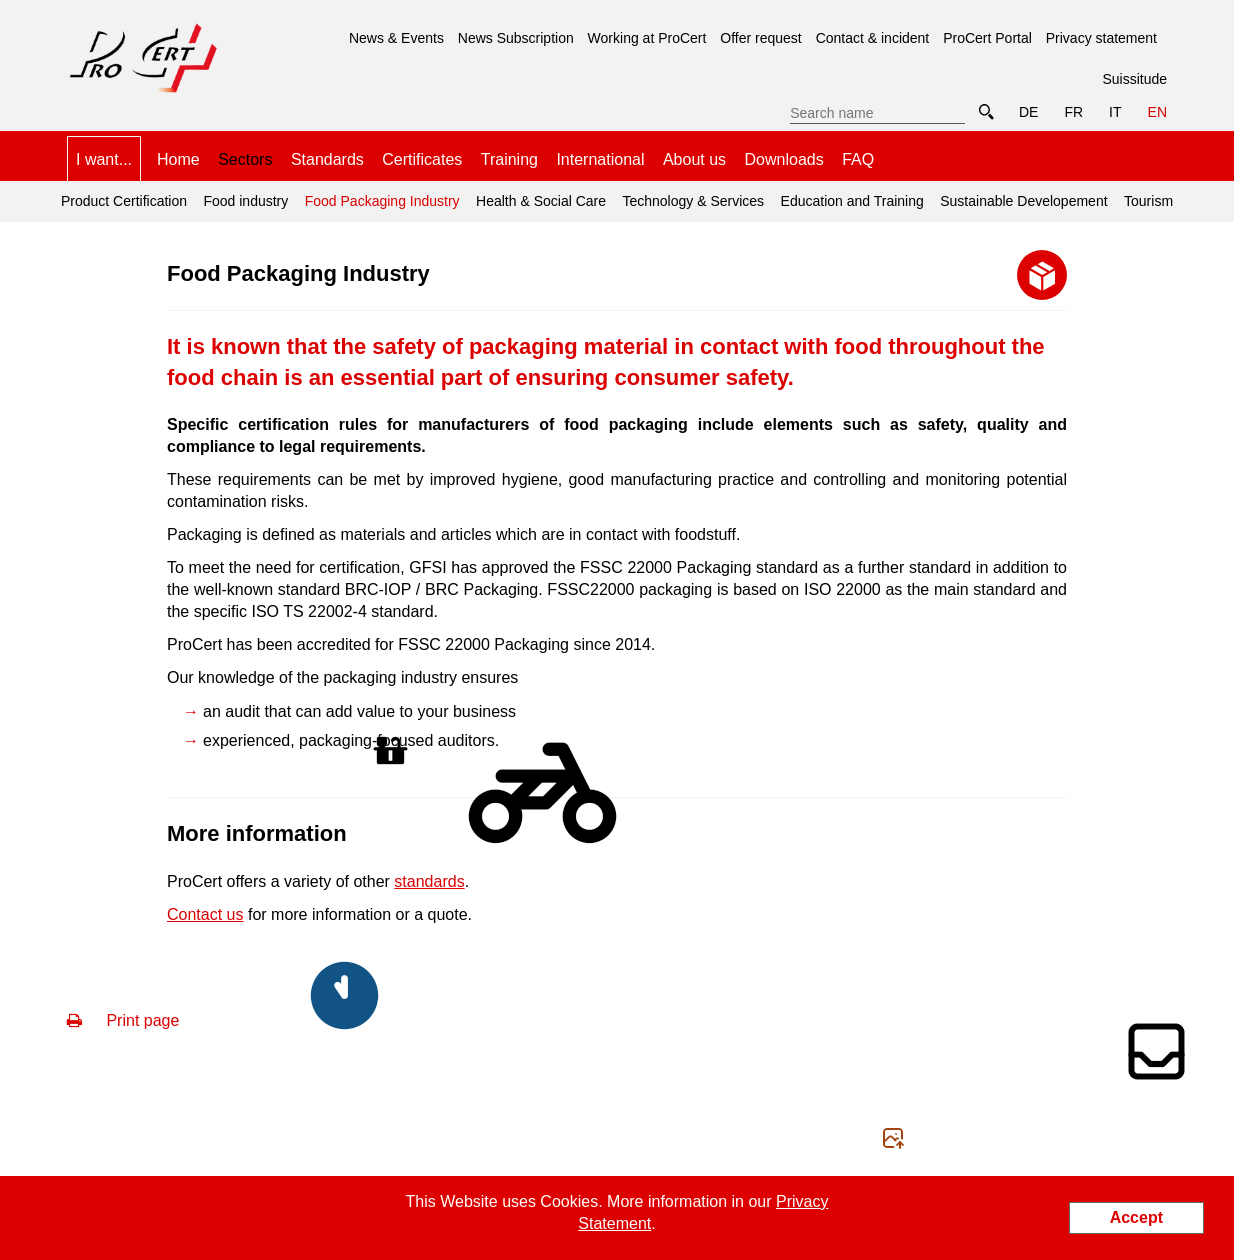 The image size is (1234, 1260). What do you see at coordinates (893, 1138) in the screenshot?
I see `upload a photo` at bounding box center [893, 1138].